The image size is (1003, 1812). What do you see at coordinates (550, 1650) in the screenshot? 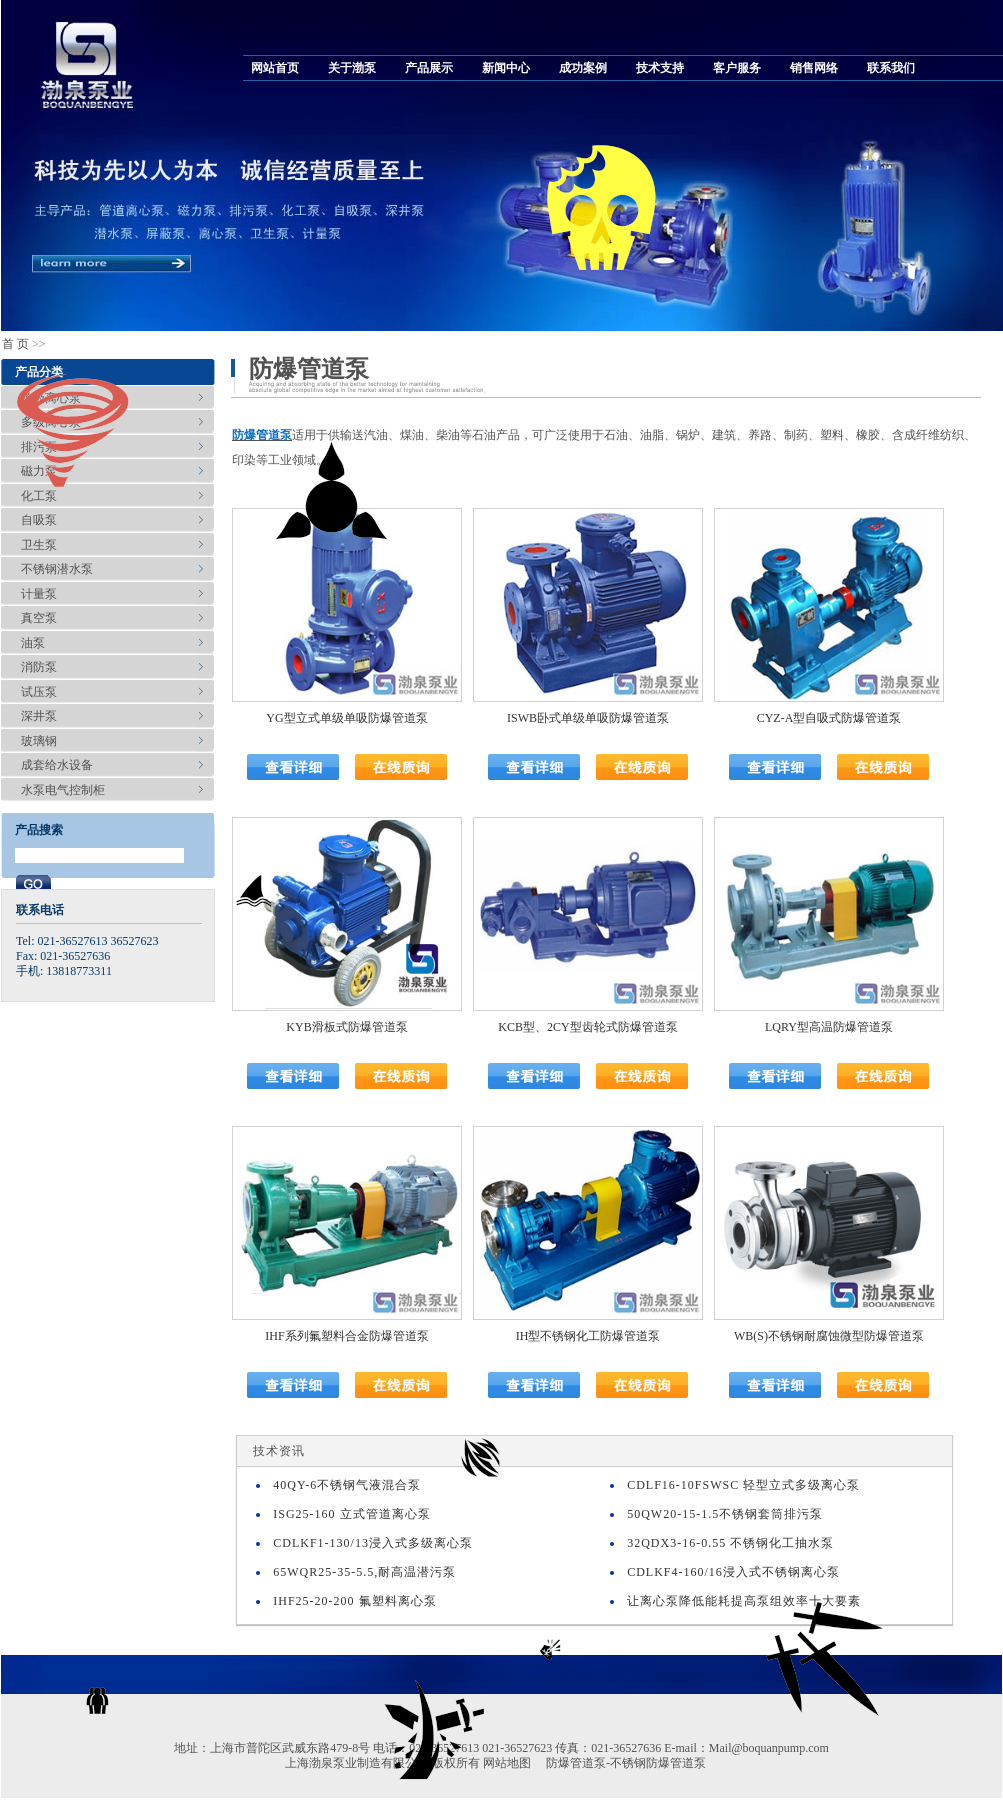
I see `indicates damage taken or shield breaking` at bounding box center [550, 1650].